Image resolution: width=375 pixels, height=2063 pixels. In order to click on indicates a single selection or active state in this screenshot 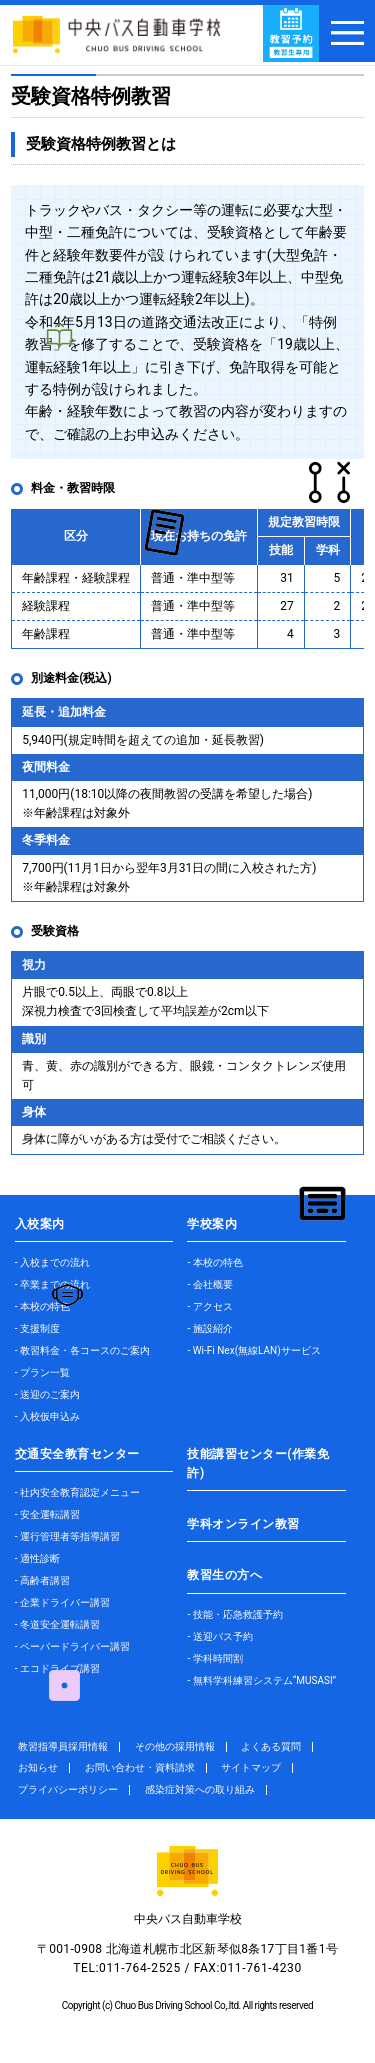, I will do `click(64, 1685)`.